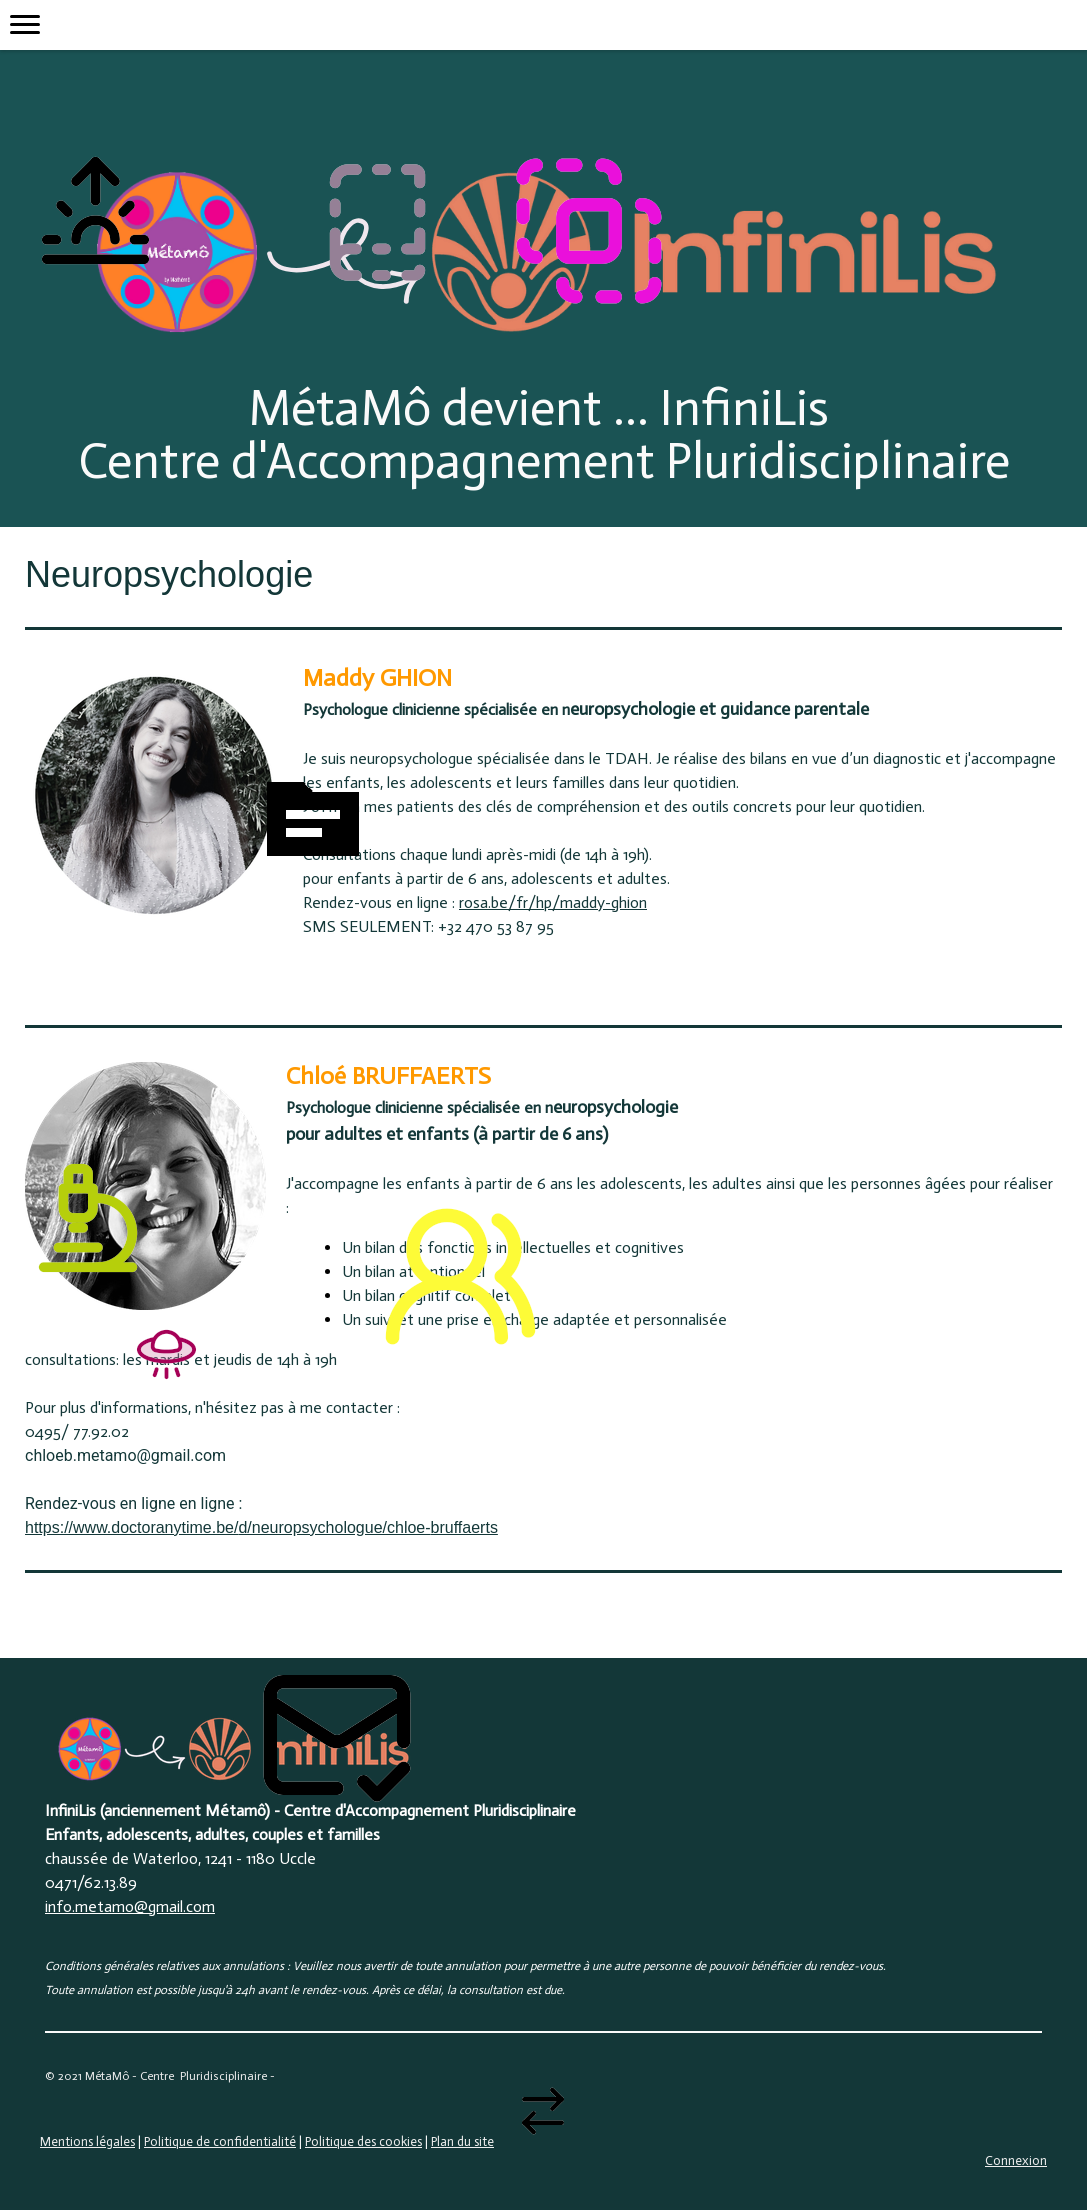 The height and width of the screenshot is (2210, 1087). What do you see at coordinates (88, 1218) in the screenshot?
I see `access scientific or research tools` at bounding box center [88, 1218].